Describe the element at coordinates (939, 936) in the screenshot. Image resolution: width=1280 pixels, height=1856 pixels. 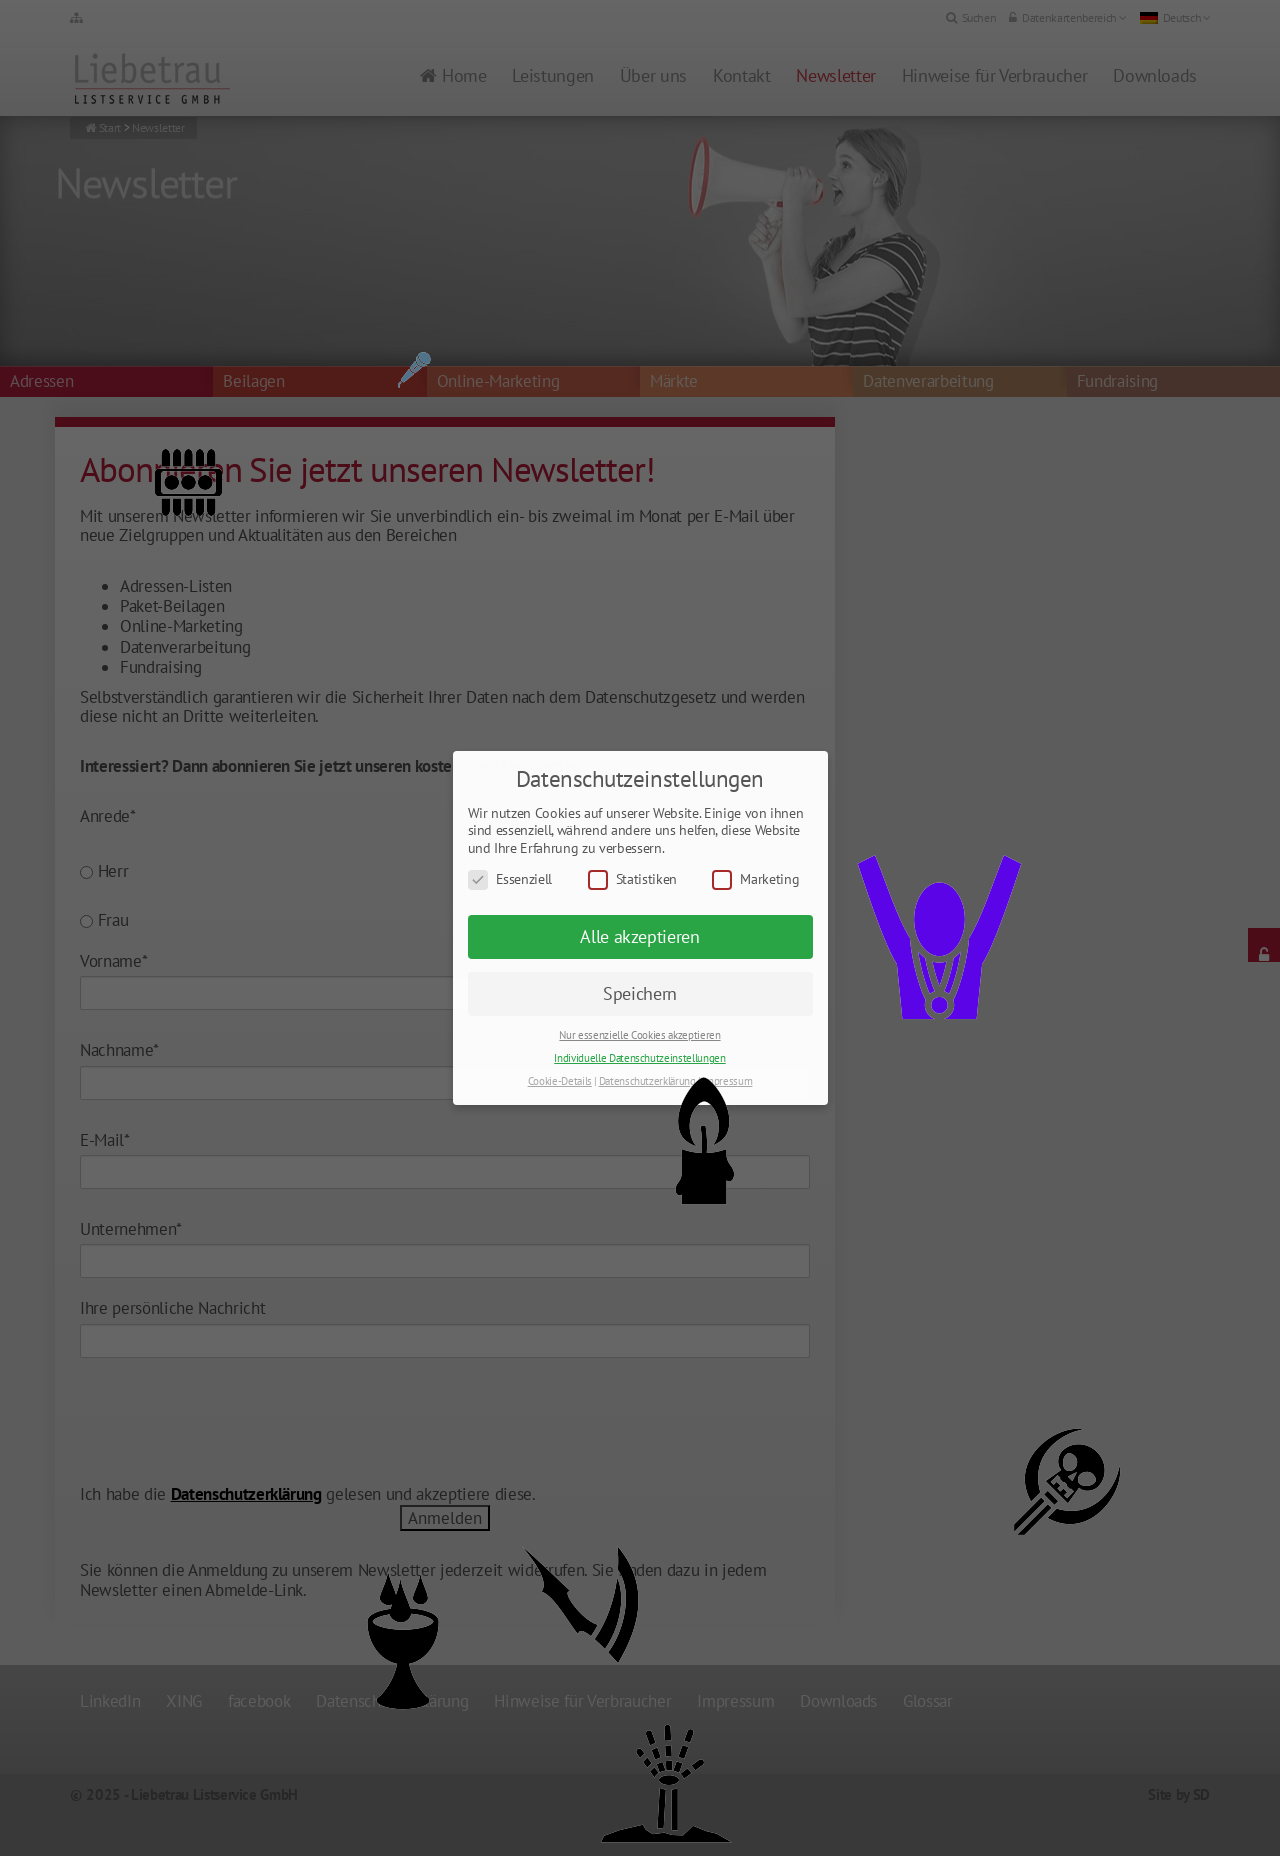
I see `indicates a winner or top performer` at that location.